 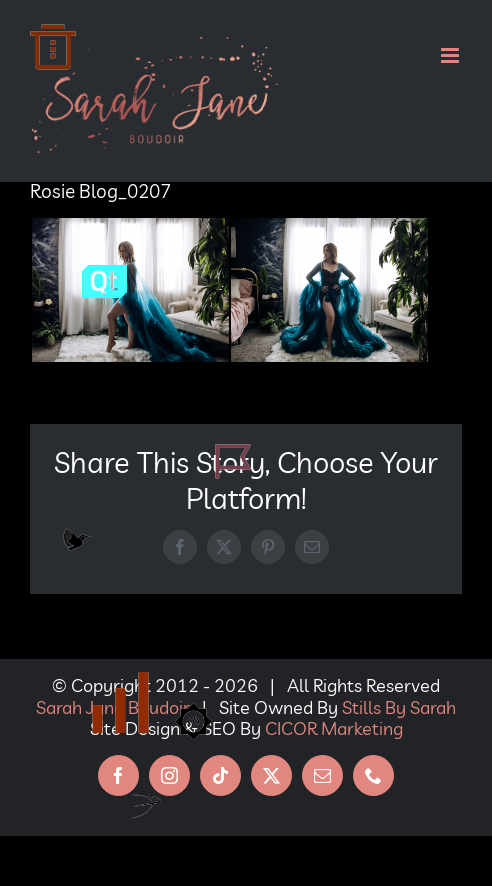 I want to click on EPEL (Extra Packages for Enterprise Linux) project logo, so click(x=146, y=806).